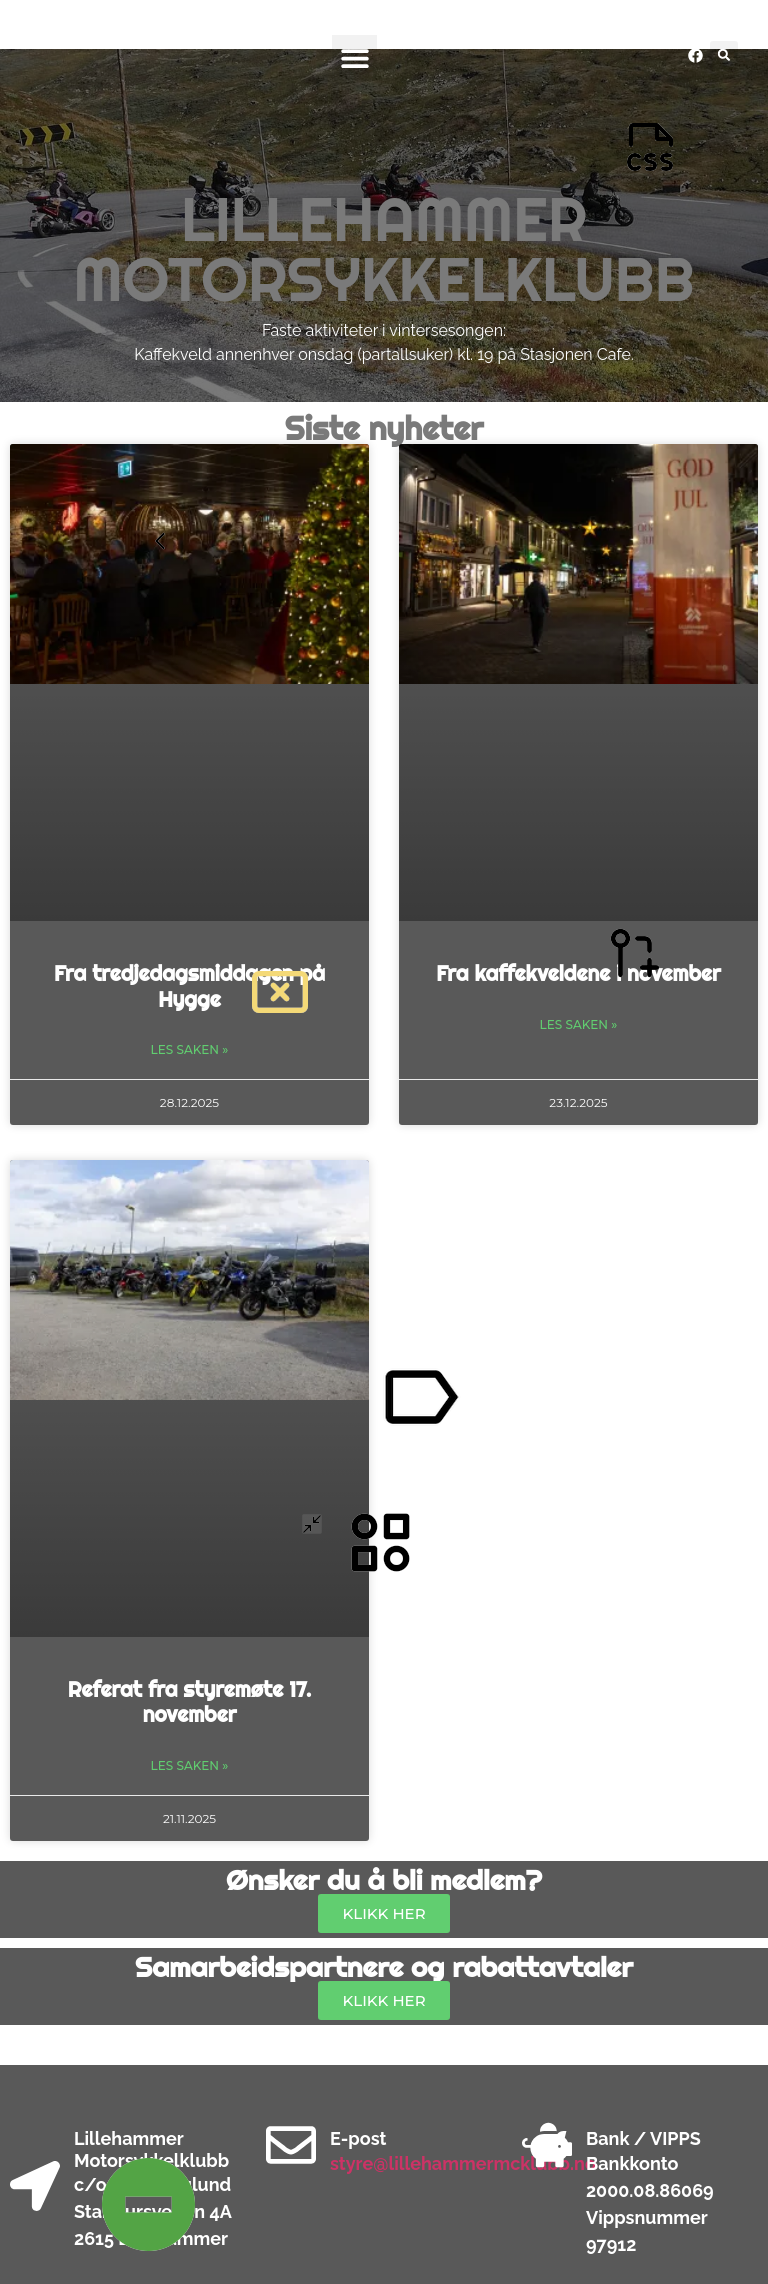 The width and height of the screenshot is (768, 2284). I want to click on access denied or blocked action, so click(148, 2204).